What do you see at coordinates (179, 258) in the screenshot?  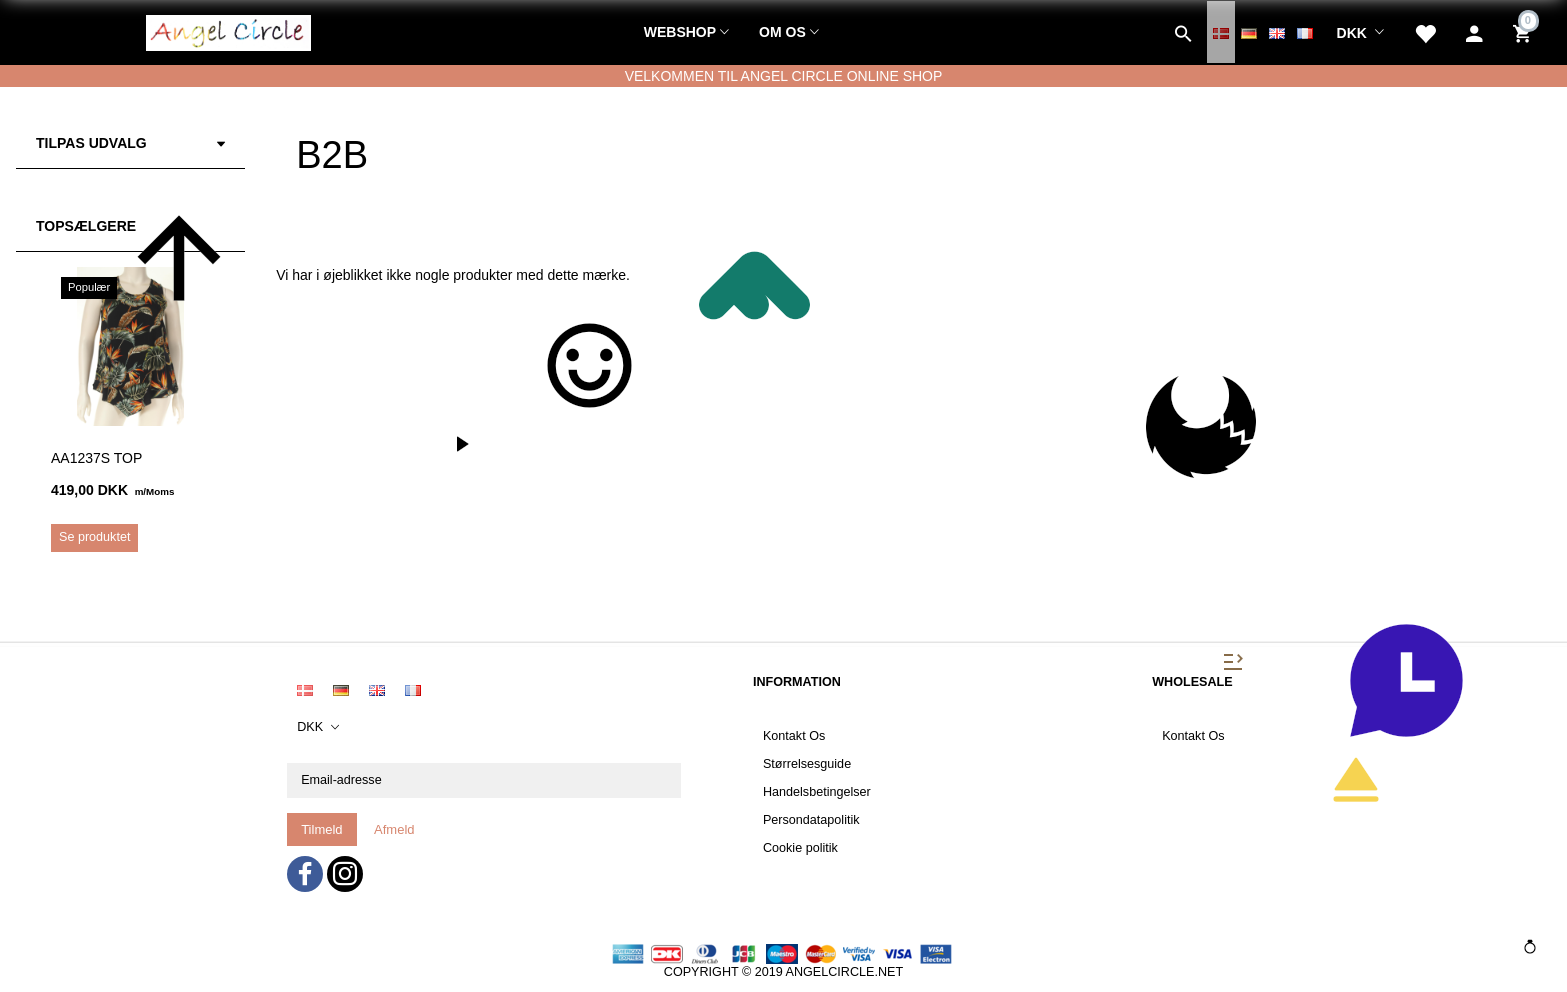 I see `scroll to top of page` at bounding box center [179, 258].